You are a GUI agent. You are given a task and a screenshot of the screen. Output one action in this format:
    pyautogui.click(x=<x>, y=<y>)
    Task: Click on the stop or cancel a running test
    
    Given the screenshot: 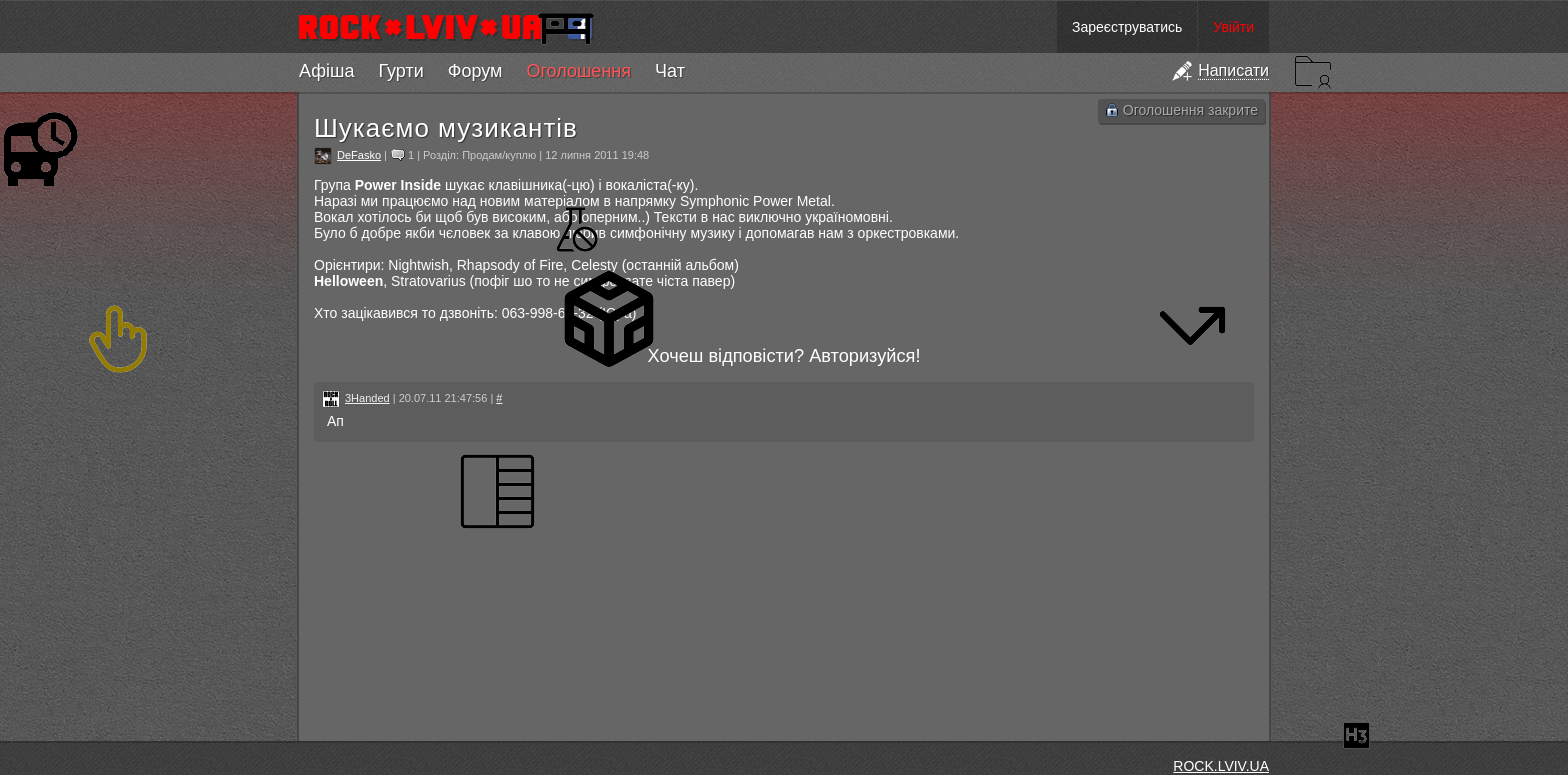 What is the action you would take?
    pyautogui.click(x=575, y=229)
    